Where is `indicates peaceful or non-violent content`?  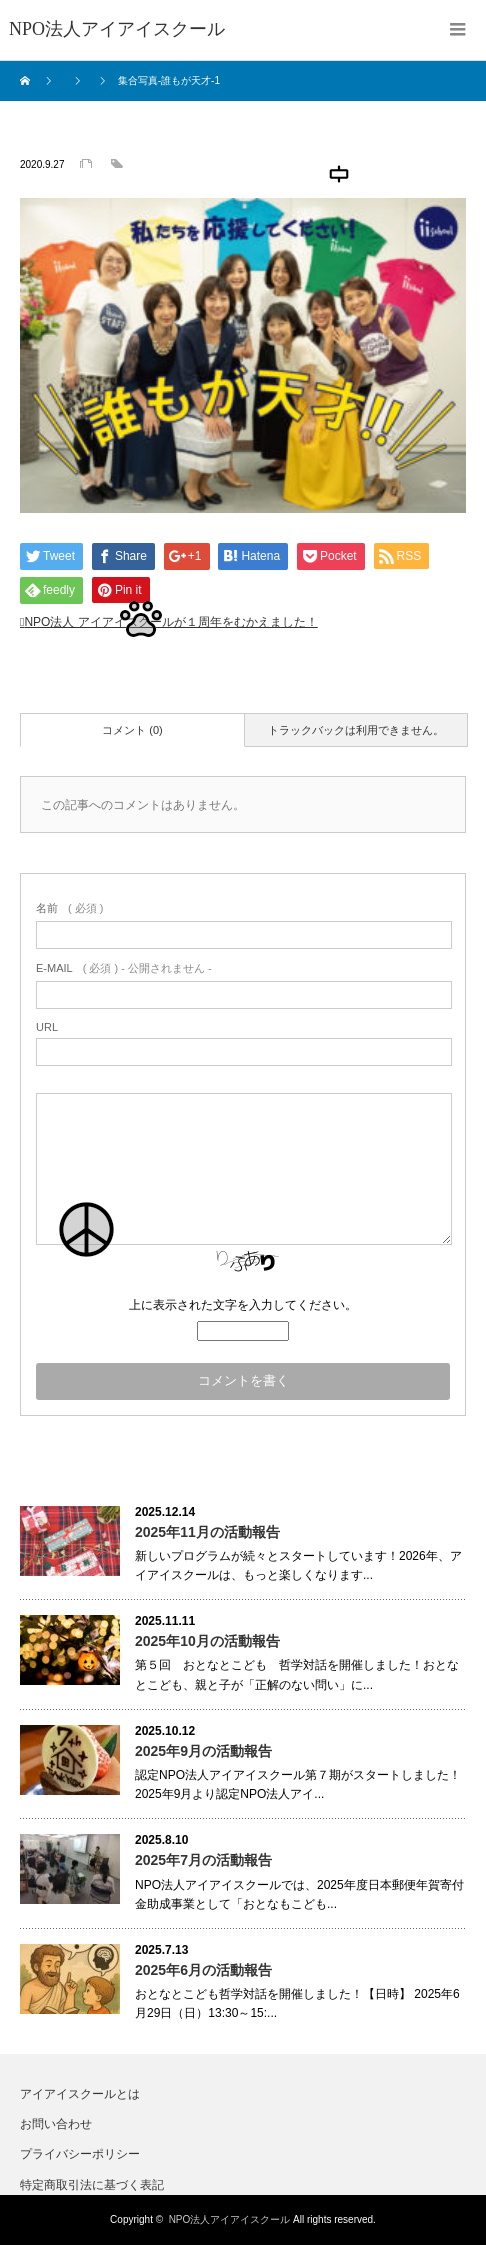 indicates peaceful or non-violent content is located at coordinates (86, 1229).